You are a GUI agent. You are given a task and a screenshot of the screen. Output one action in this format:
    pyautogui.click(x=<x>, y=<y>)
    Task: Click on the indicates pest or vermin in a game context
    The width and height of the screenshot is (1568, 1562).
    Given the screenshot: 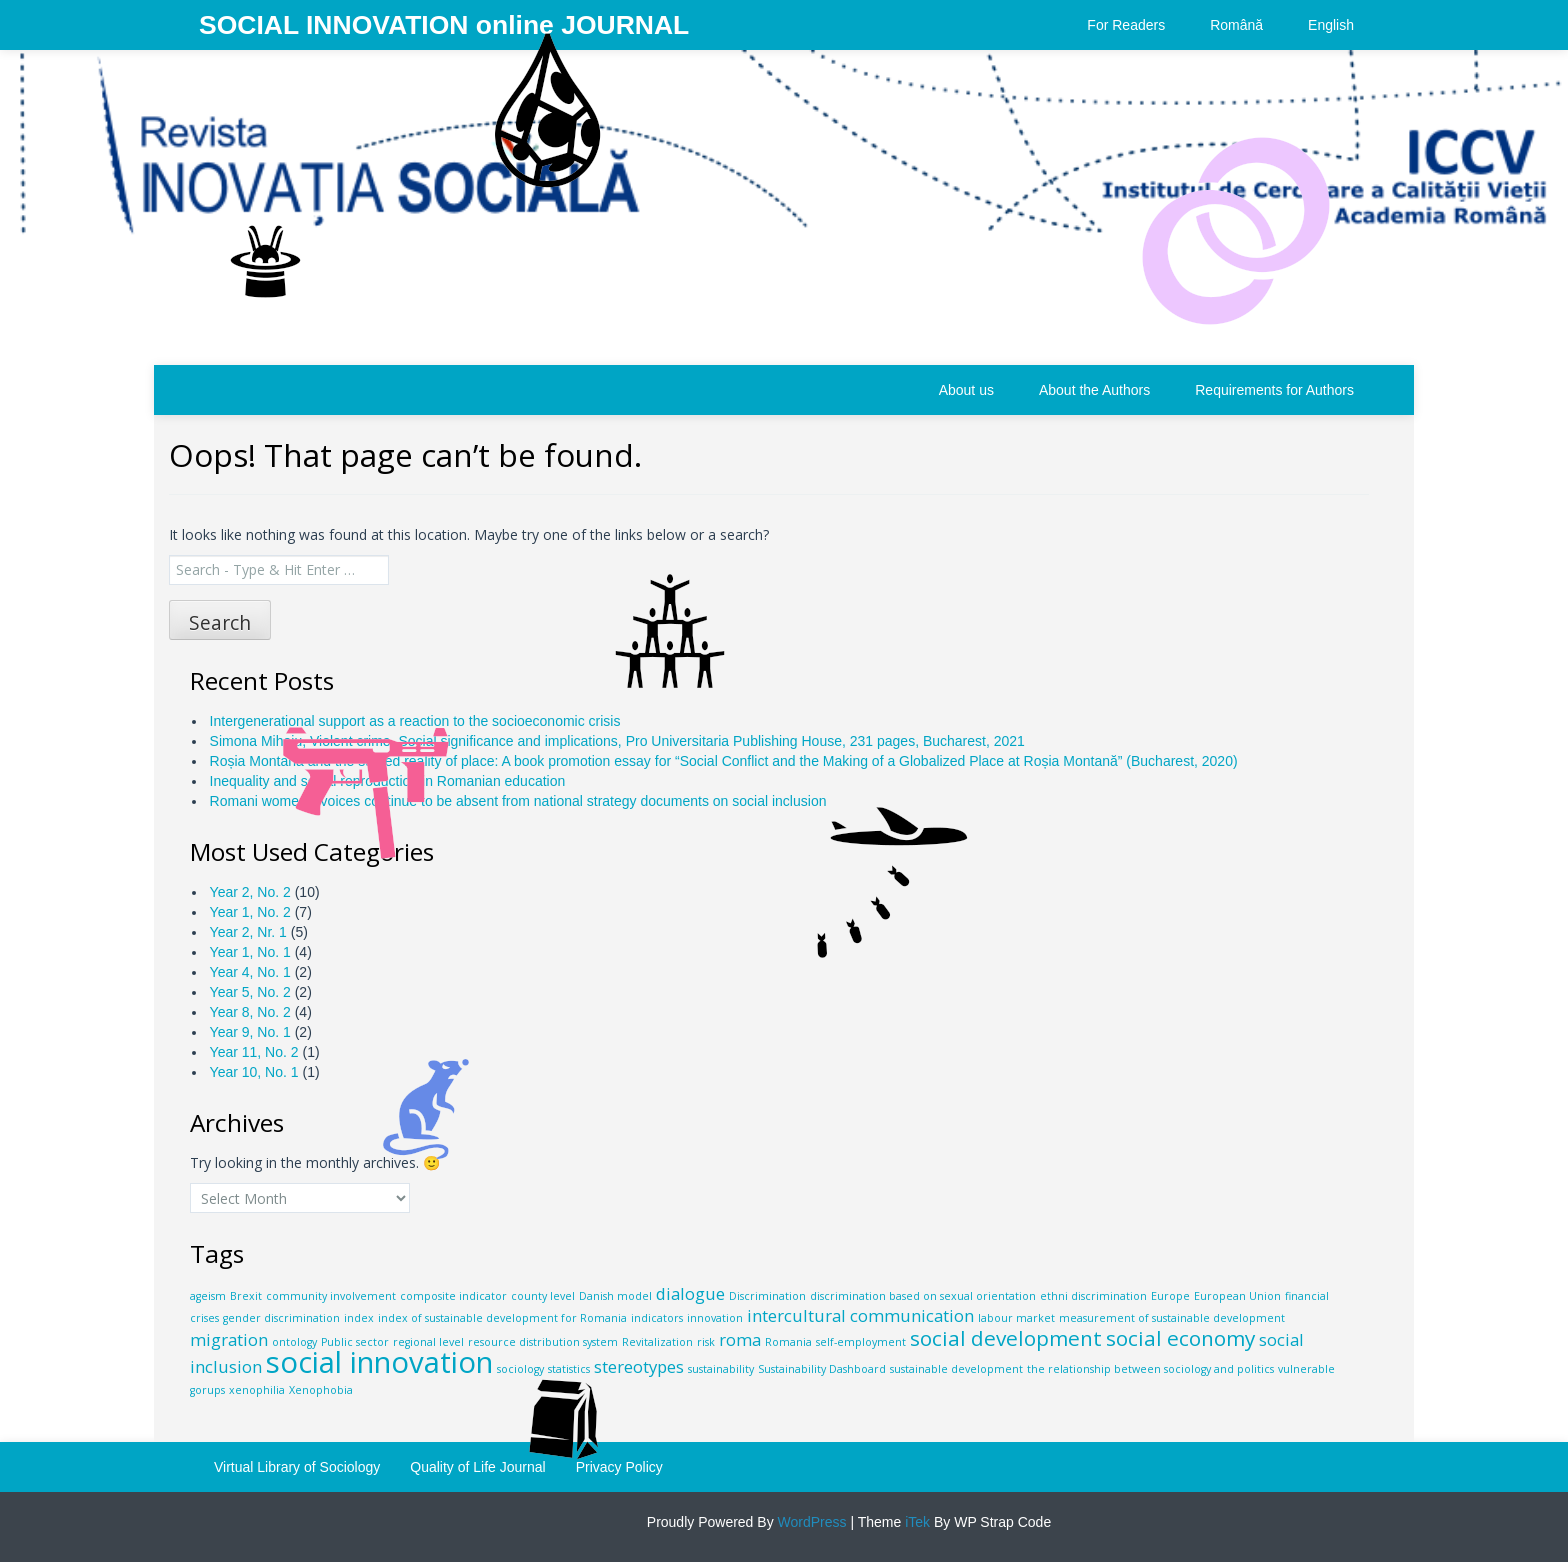 What is the action you would take?
    pyautogui.click(x=426, y=1109)
    